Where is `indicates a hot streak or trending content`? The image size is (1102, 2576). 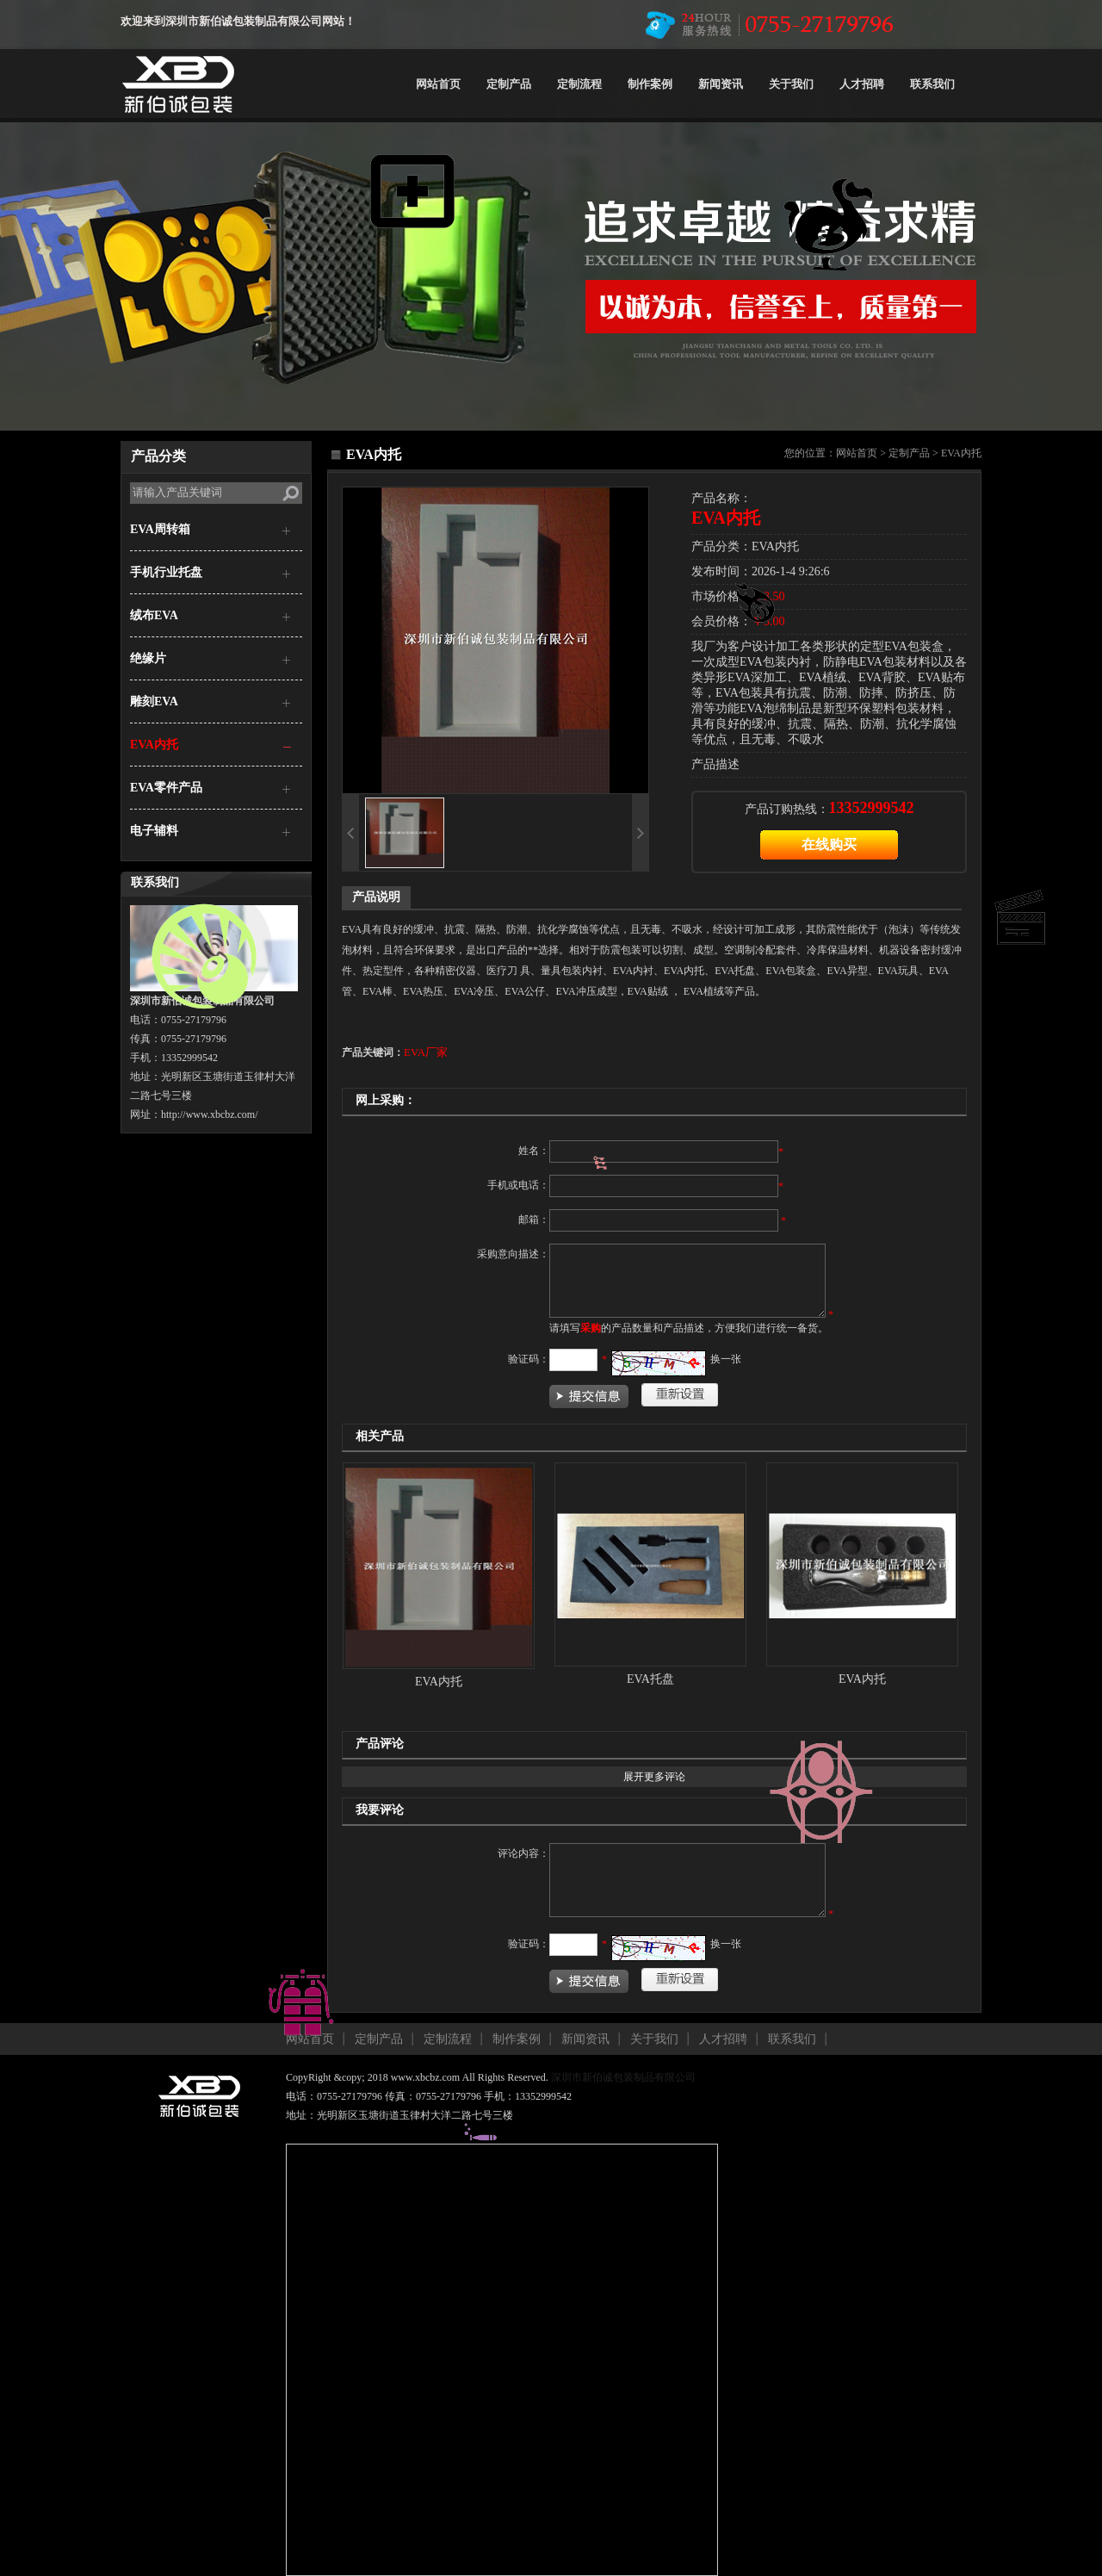 indicates a hot streak or trending content is located at coordinates (754, 602).